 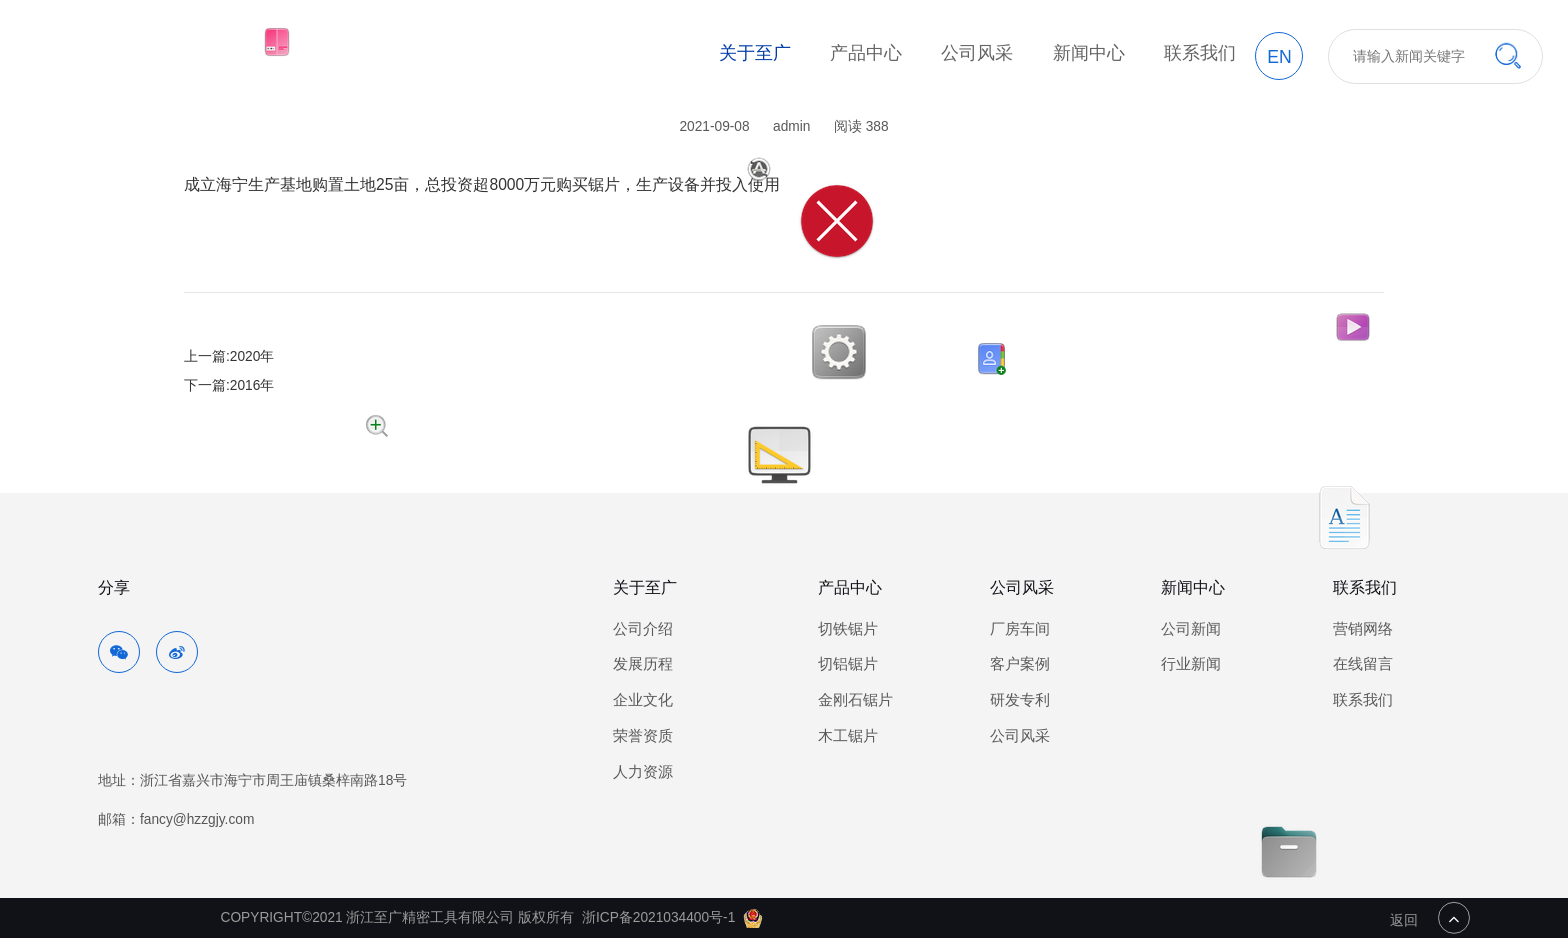 I want to click on open a text document file, so click(x=1344, y=517).